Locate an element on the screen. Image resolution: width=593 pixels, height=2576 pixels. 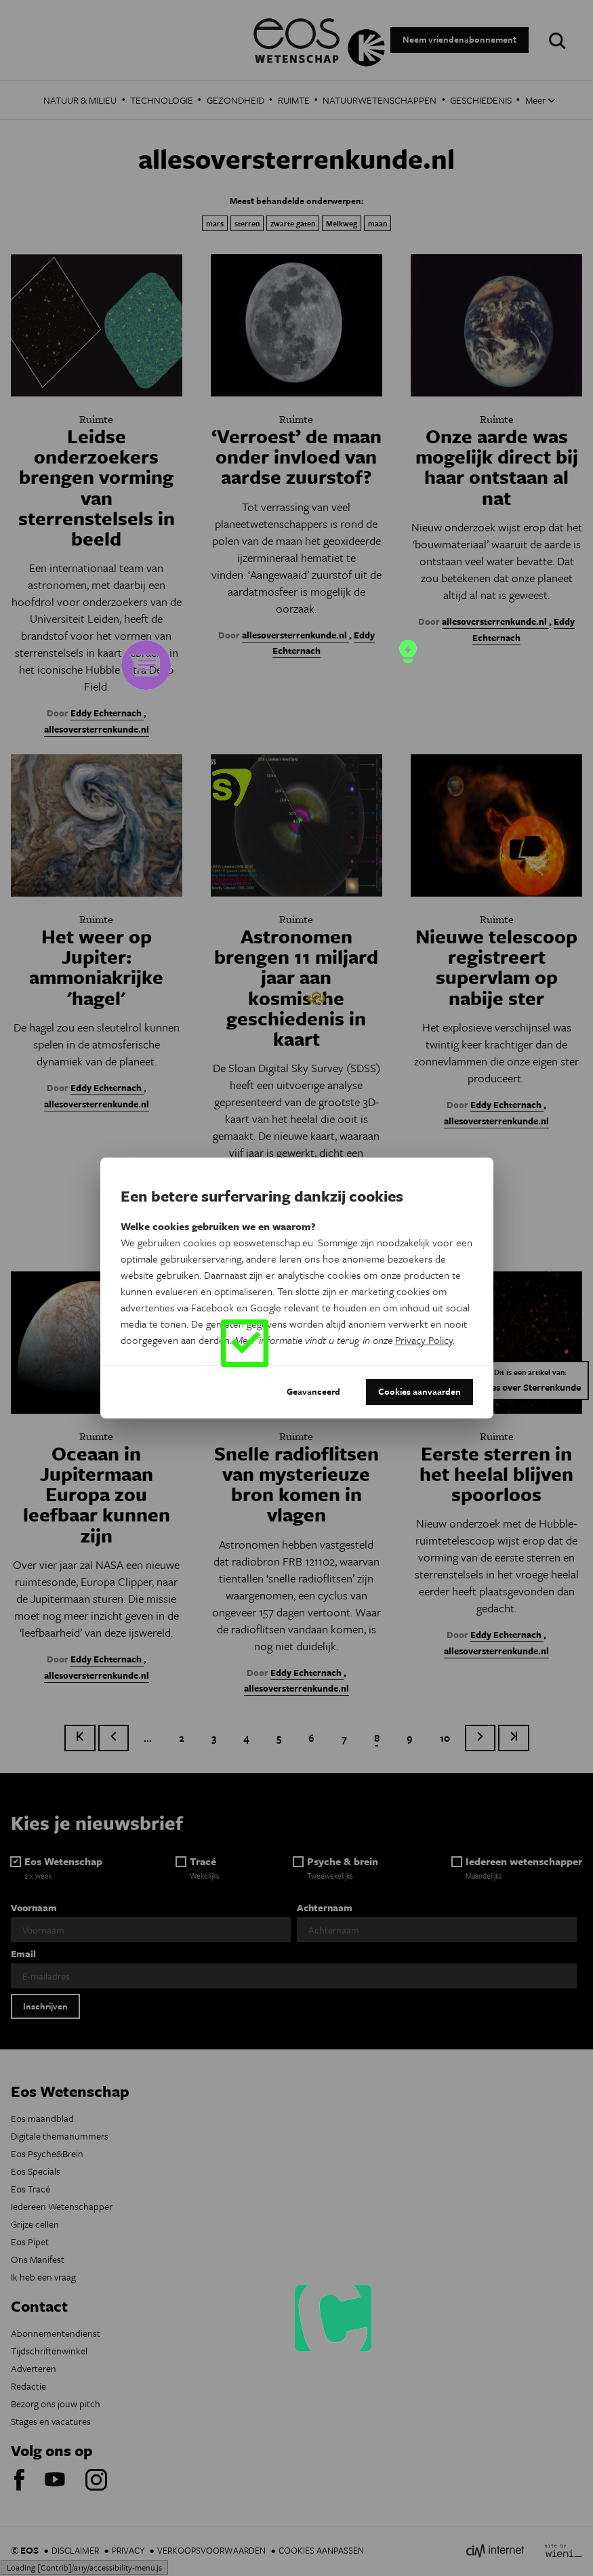
a selected or completed checkbox is located at coordinates (245, 1343).